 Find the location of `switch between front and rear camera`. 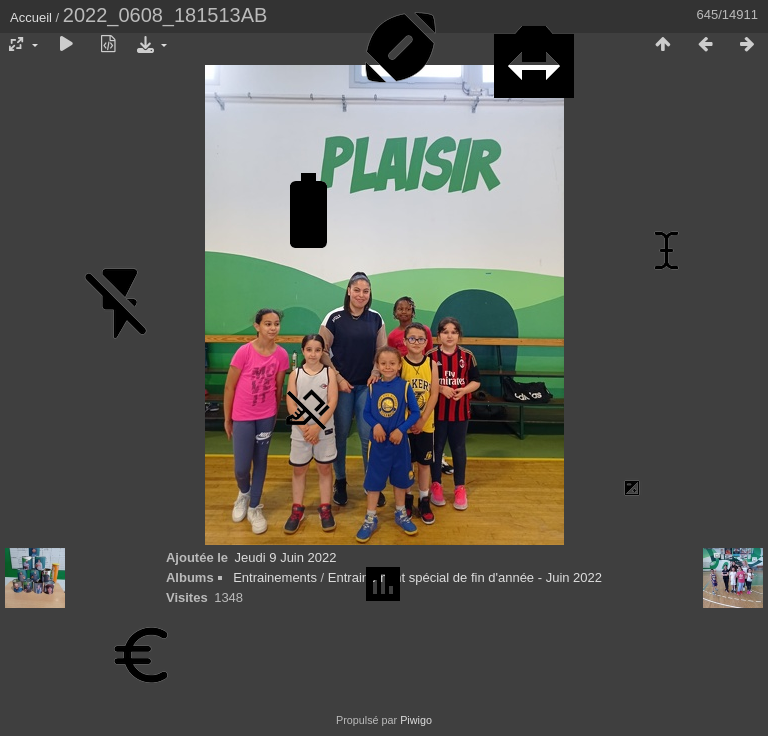

switch between front and rear camera is located at coordinates (534, 66).